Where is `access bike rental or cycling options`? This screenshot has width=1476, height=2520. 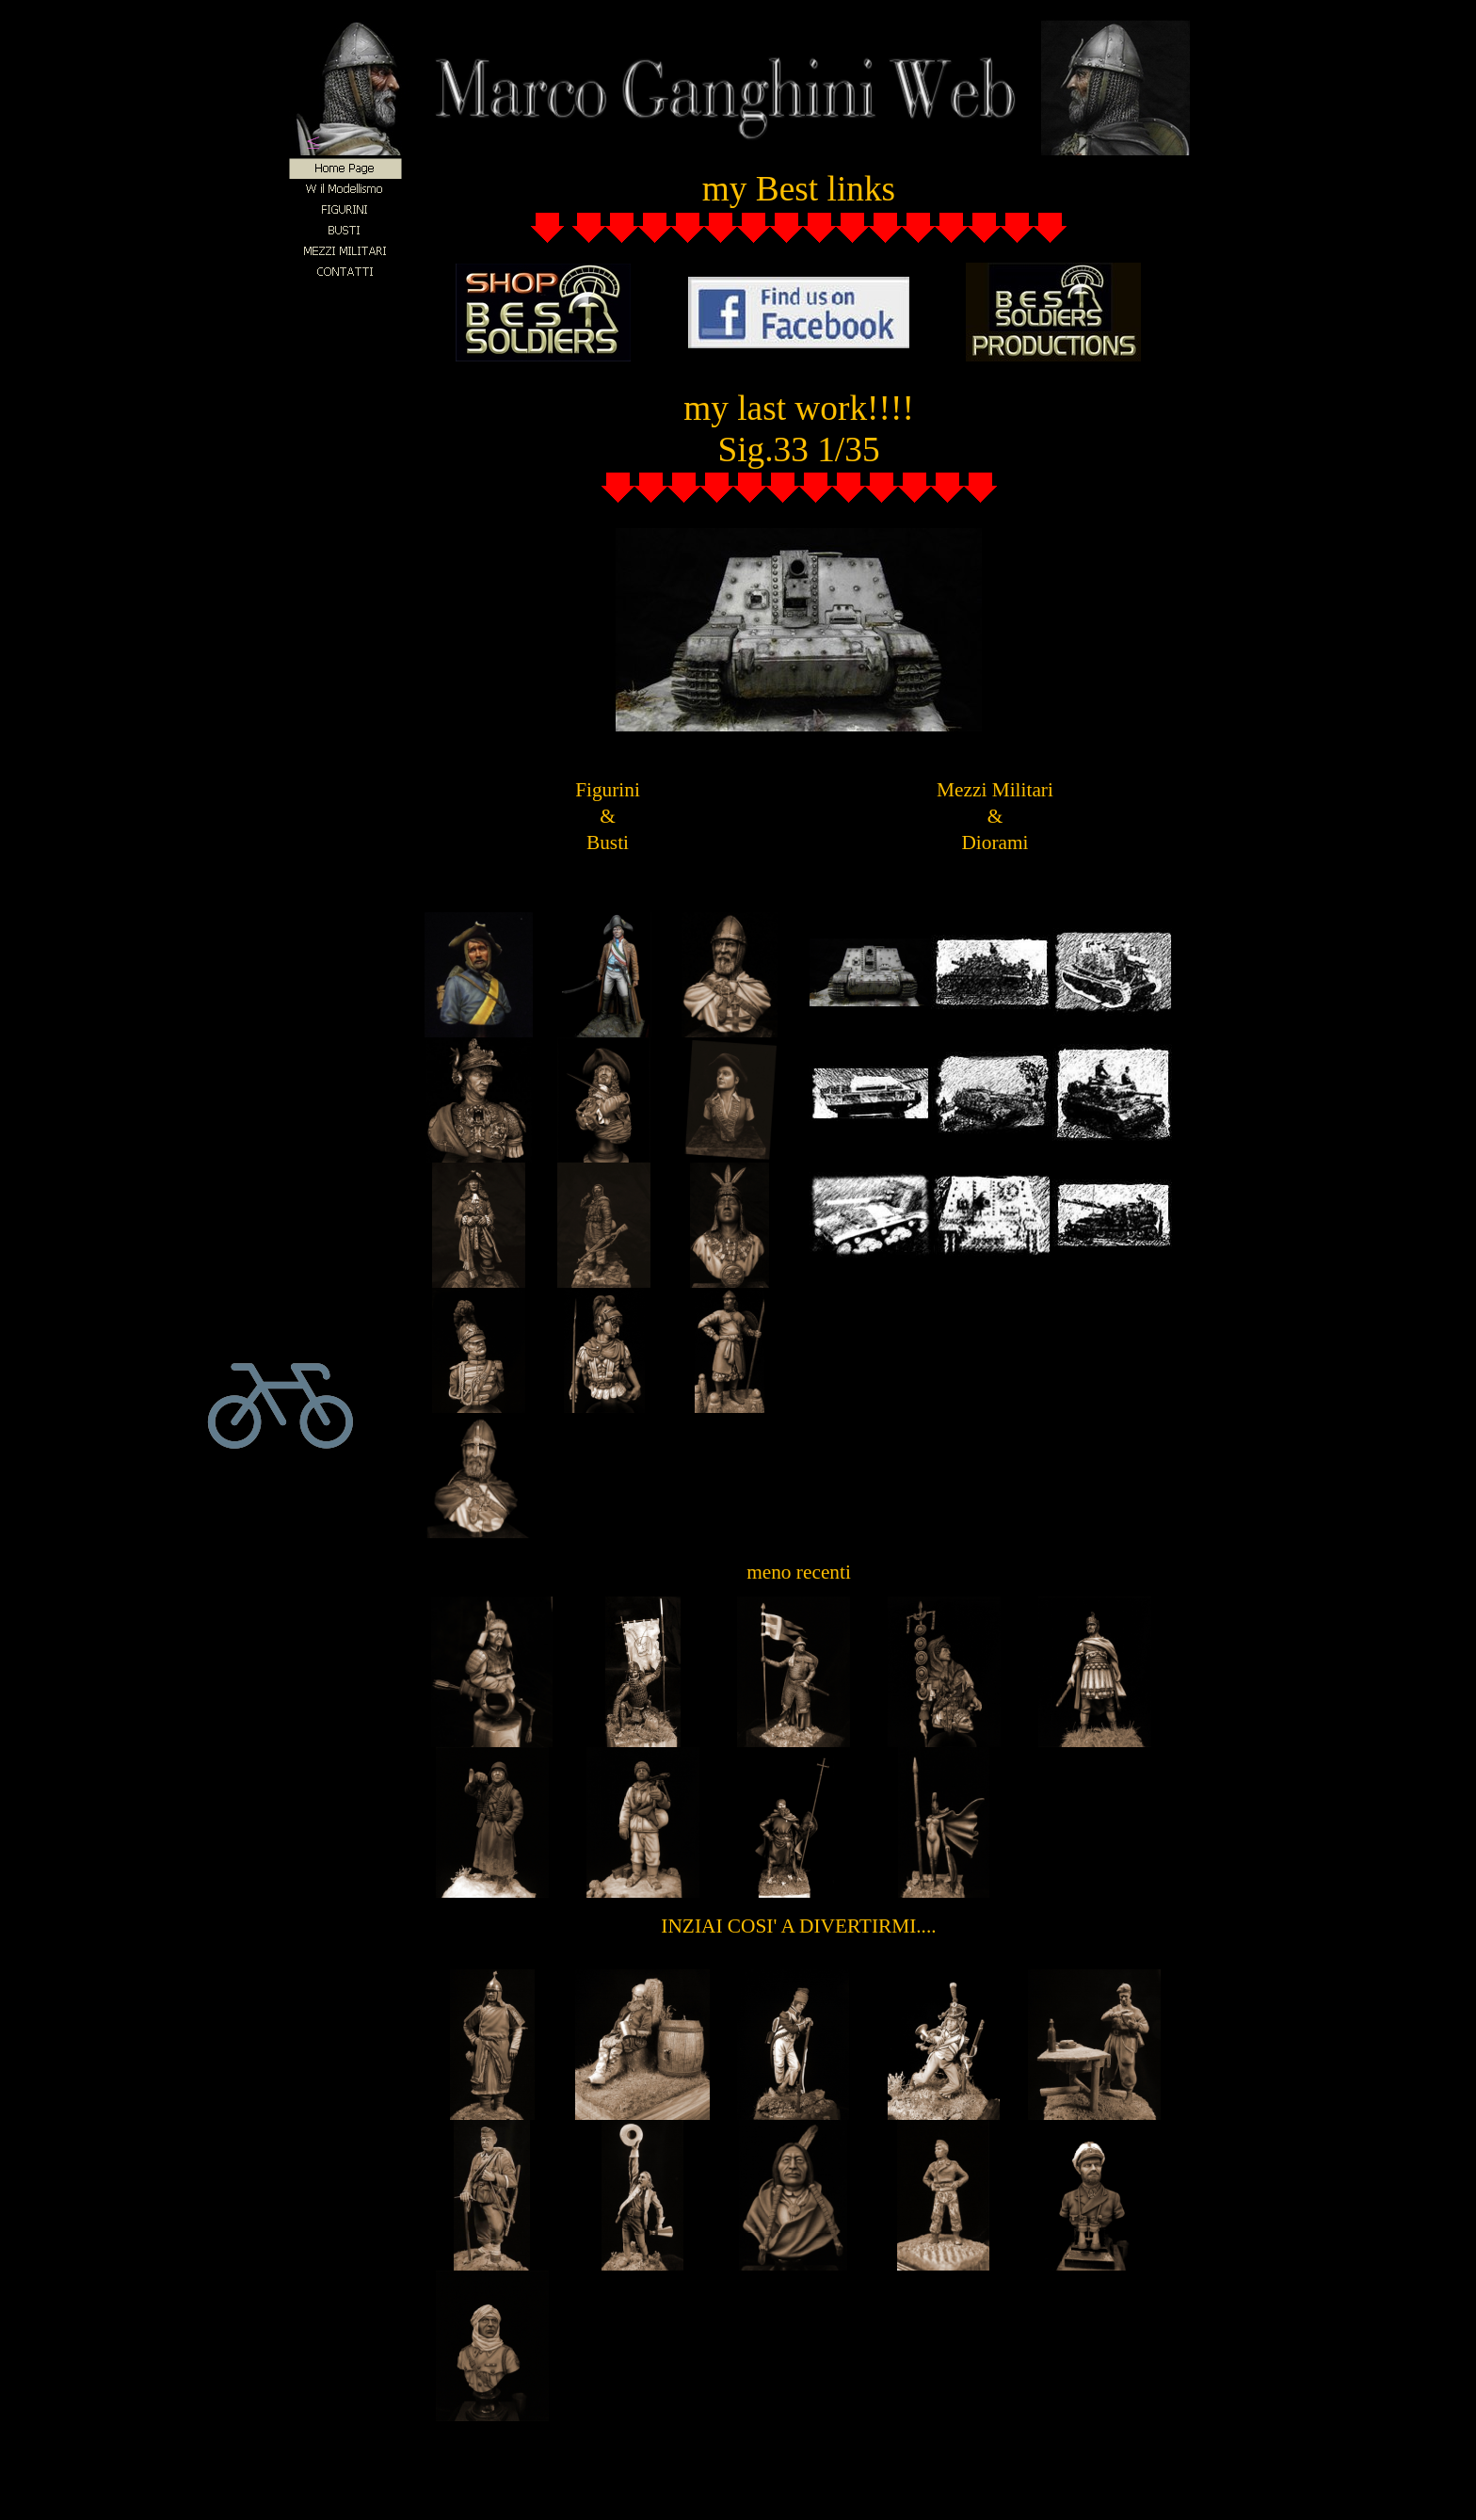
access bike rental or cycling options is located at coordinates (281, 1404).